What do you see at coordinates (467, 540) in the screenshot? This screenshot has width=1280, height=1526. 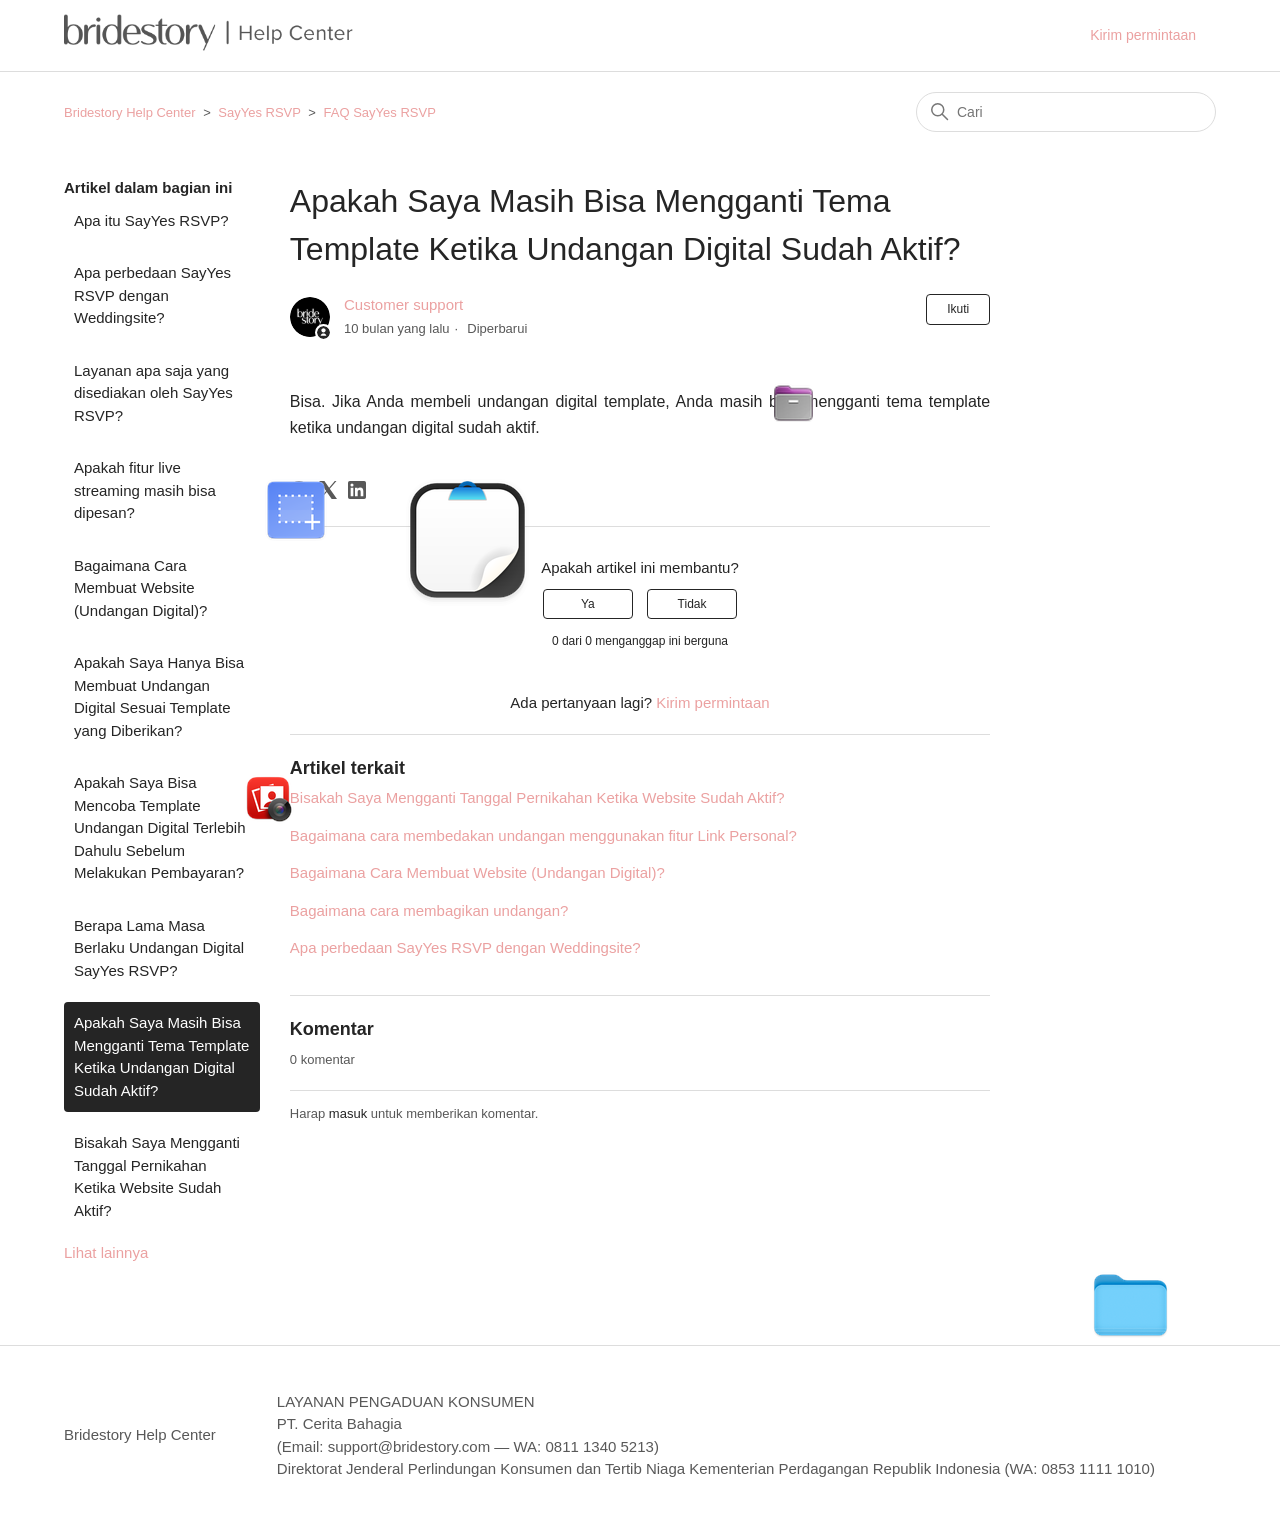 I see `open tasks or to-do list app` at bounding box center [467, 540].